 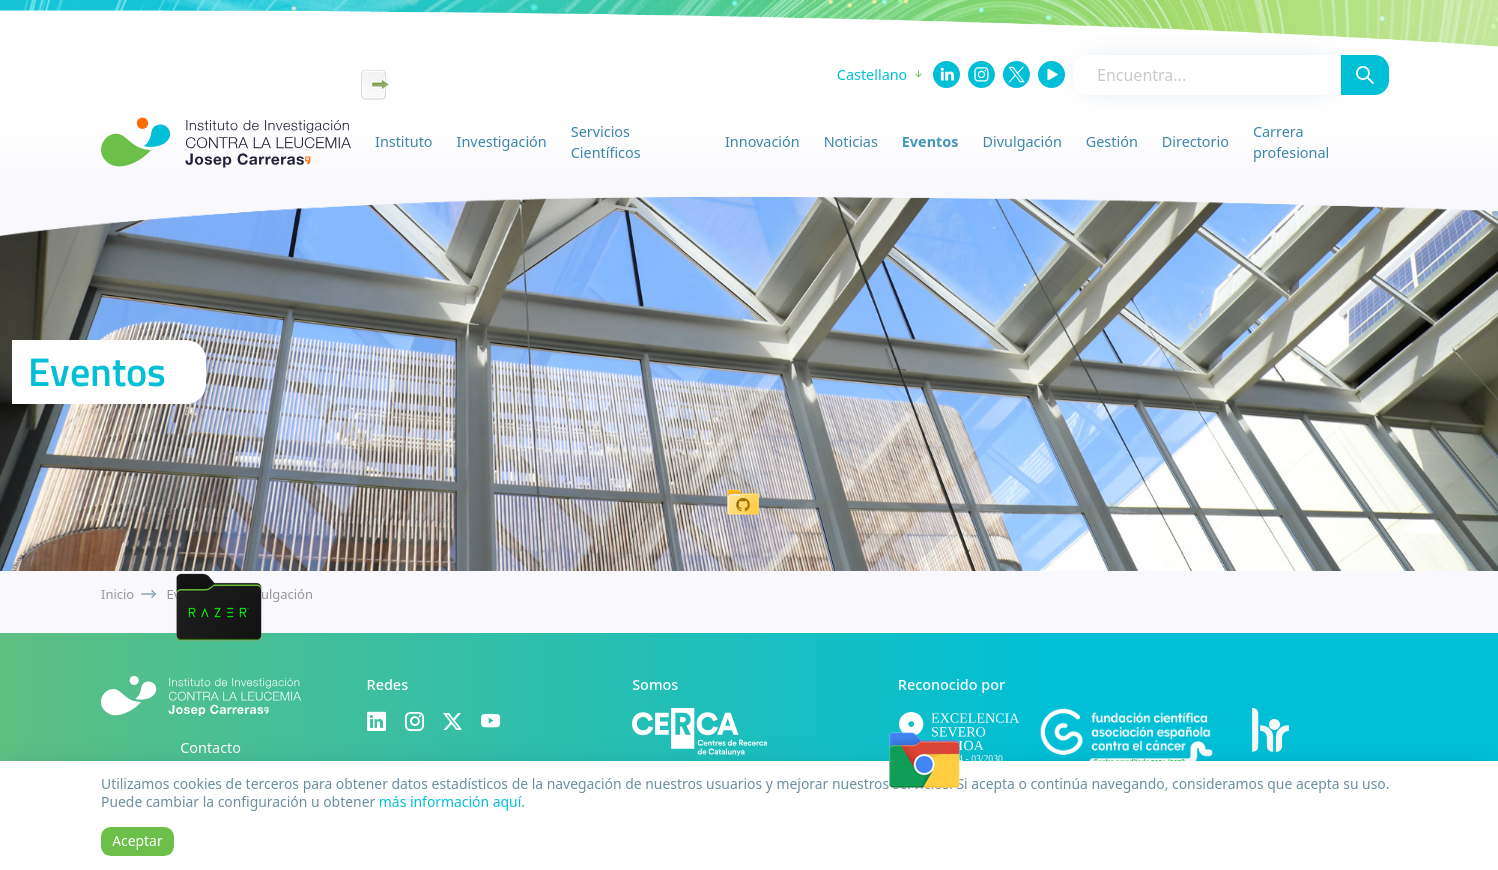 What do you see at coordinates (373, 84) in the screenshot?
I see `export document to another location` at bounding box center [373, 84].